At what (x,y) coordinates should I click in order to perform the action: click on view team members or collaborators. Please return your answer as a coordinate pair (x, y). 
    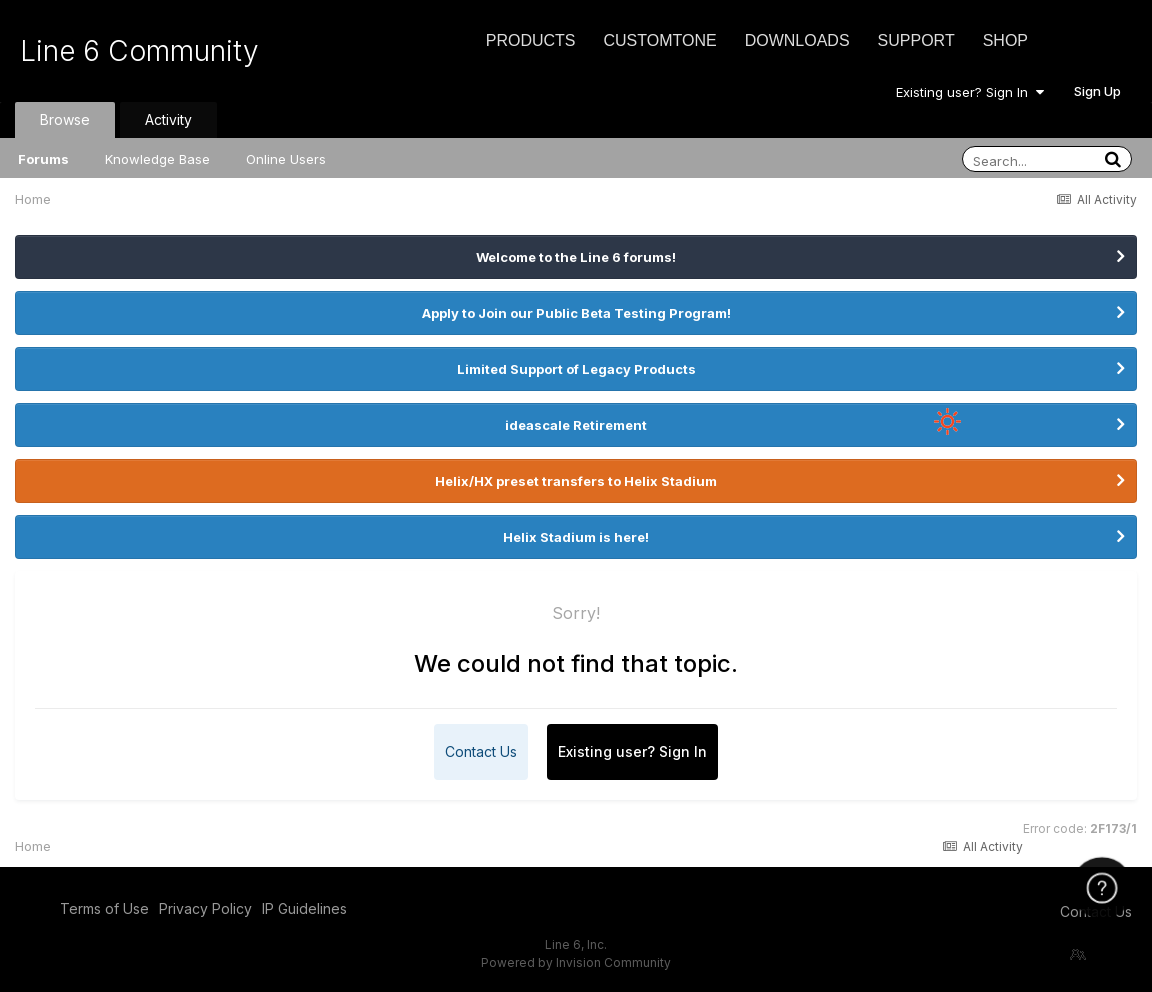
    Looking at the image, I should click on (1078, 955).